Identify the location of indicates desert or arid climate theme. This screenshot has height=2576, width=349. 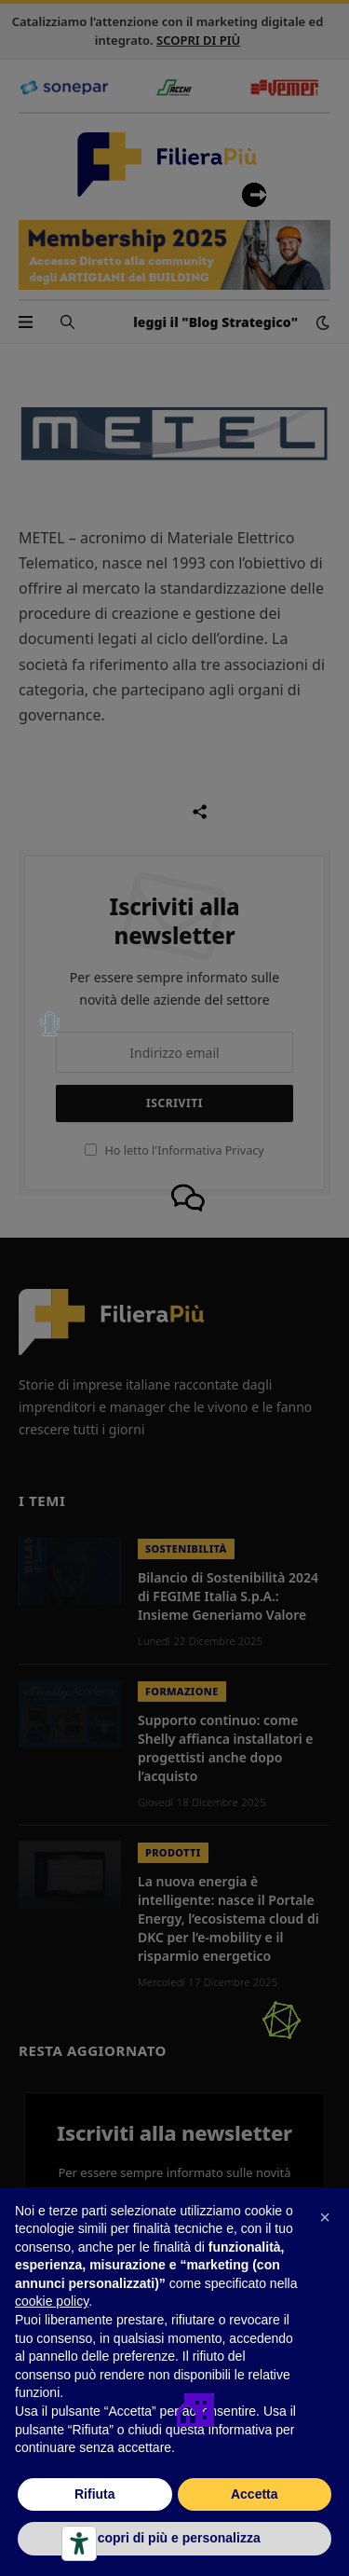
(49, 1023).